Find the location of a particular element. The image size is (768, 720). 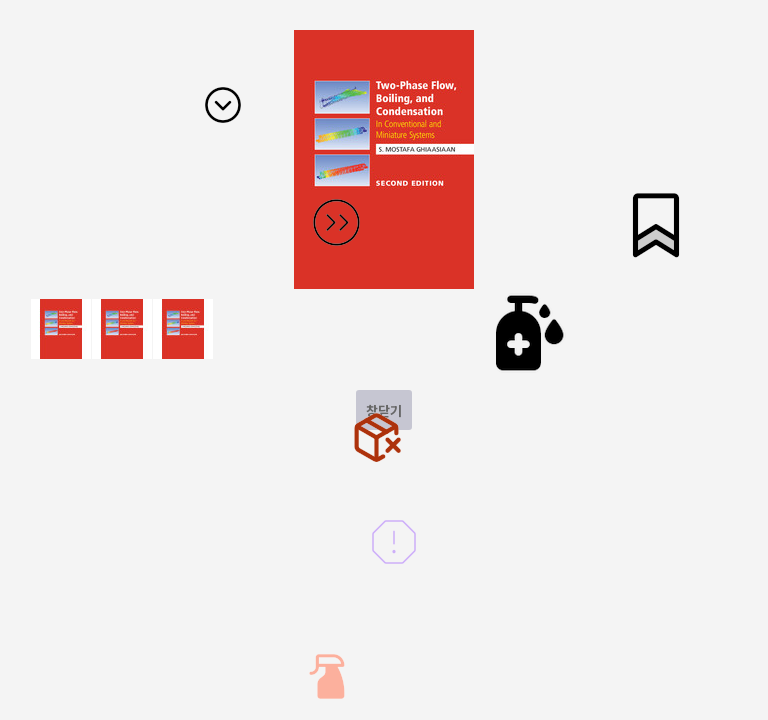

skip forward or advance to end is located at coordinates (336, 222).